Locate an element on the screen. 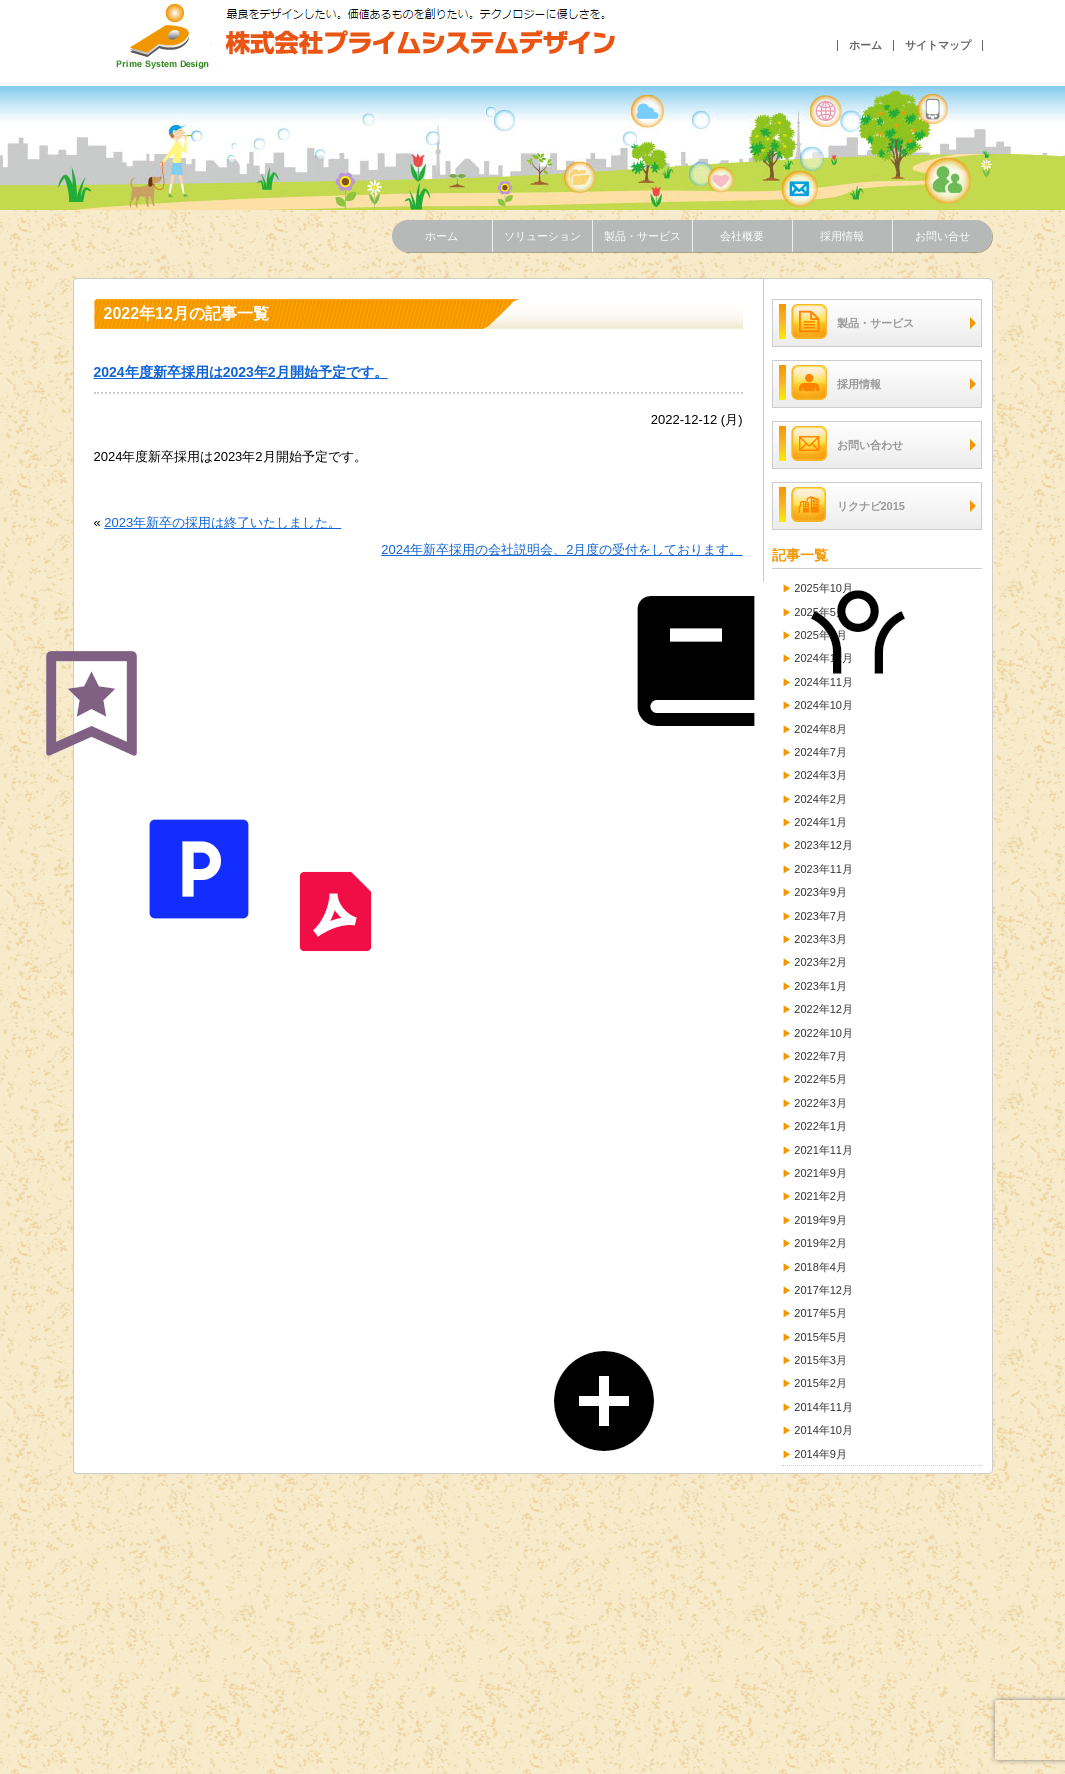 The height and width of the screenshot is (1774, 1065). bookmark this item as a favorite is located at coordinates (91, 701).